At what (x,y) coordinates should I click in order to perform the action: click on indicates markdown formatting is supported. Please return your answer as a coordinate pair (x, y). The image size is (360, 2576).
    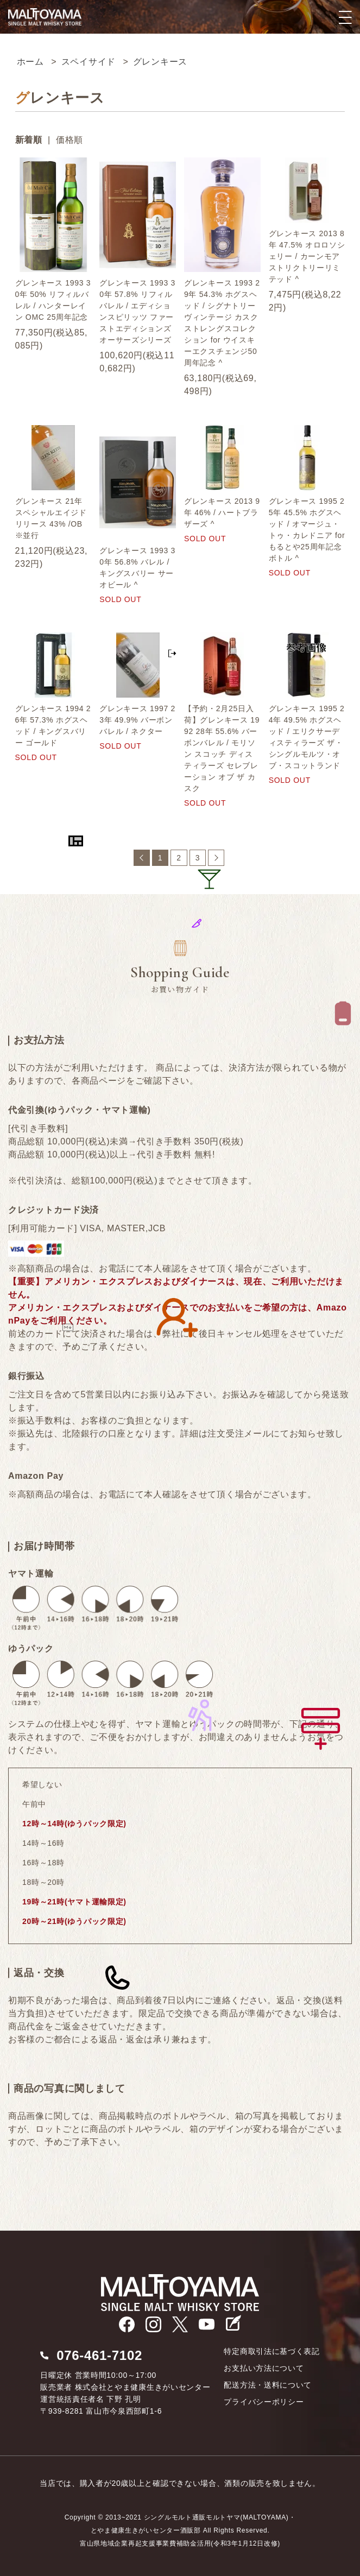
    Looking at the image, I should click on (68, 1327).